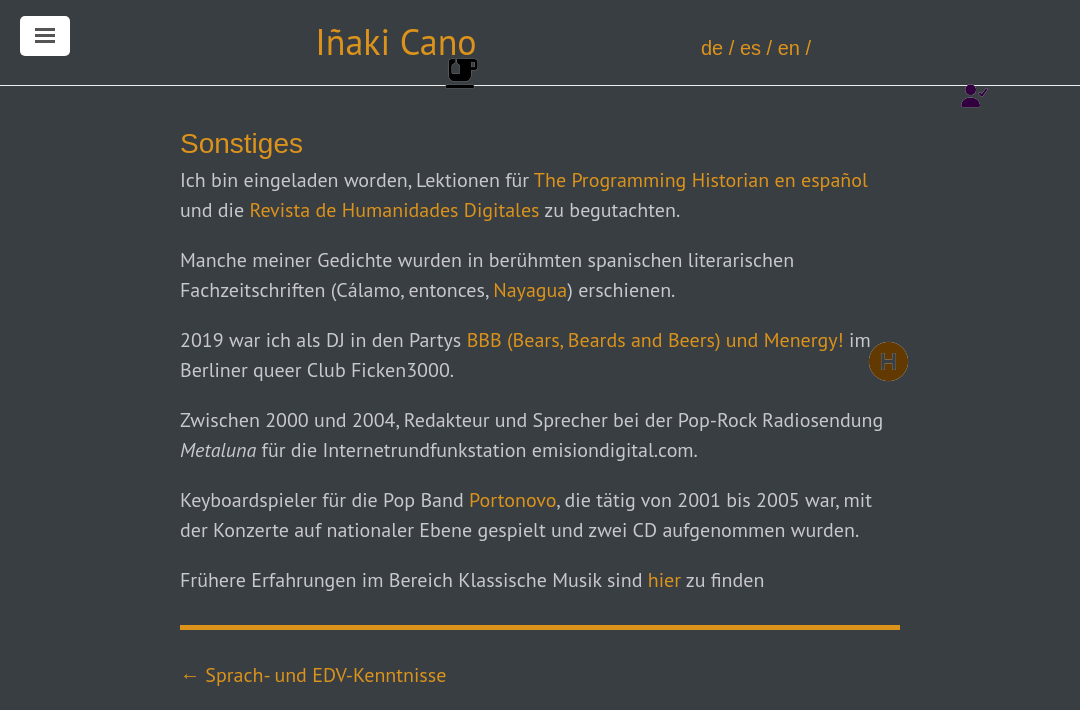 The width and height of the screenshot is (1080, 720). What do you see at coordinates (461, 73) in the screenshot?
I see `access food and beverage emoji category` at bounding box center [461, 73].